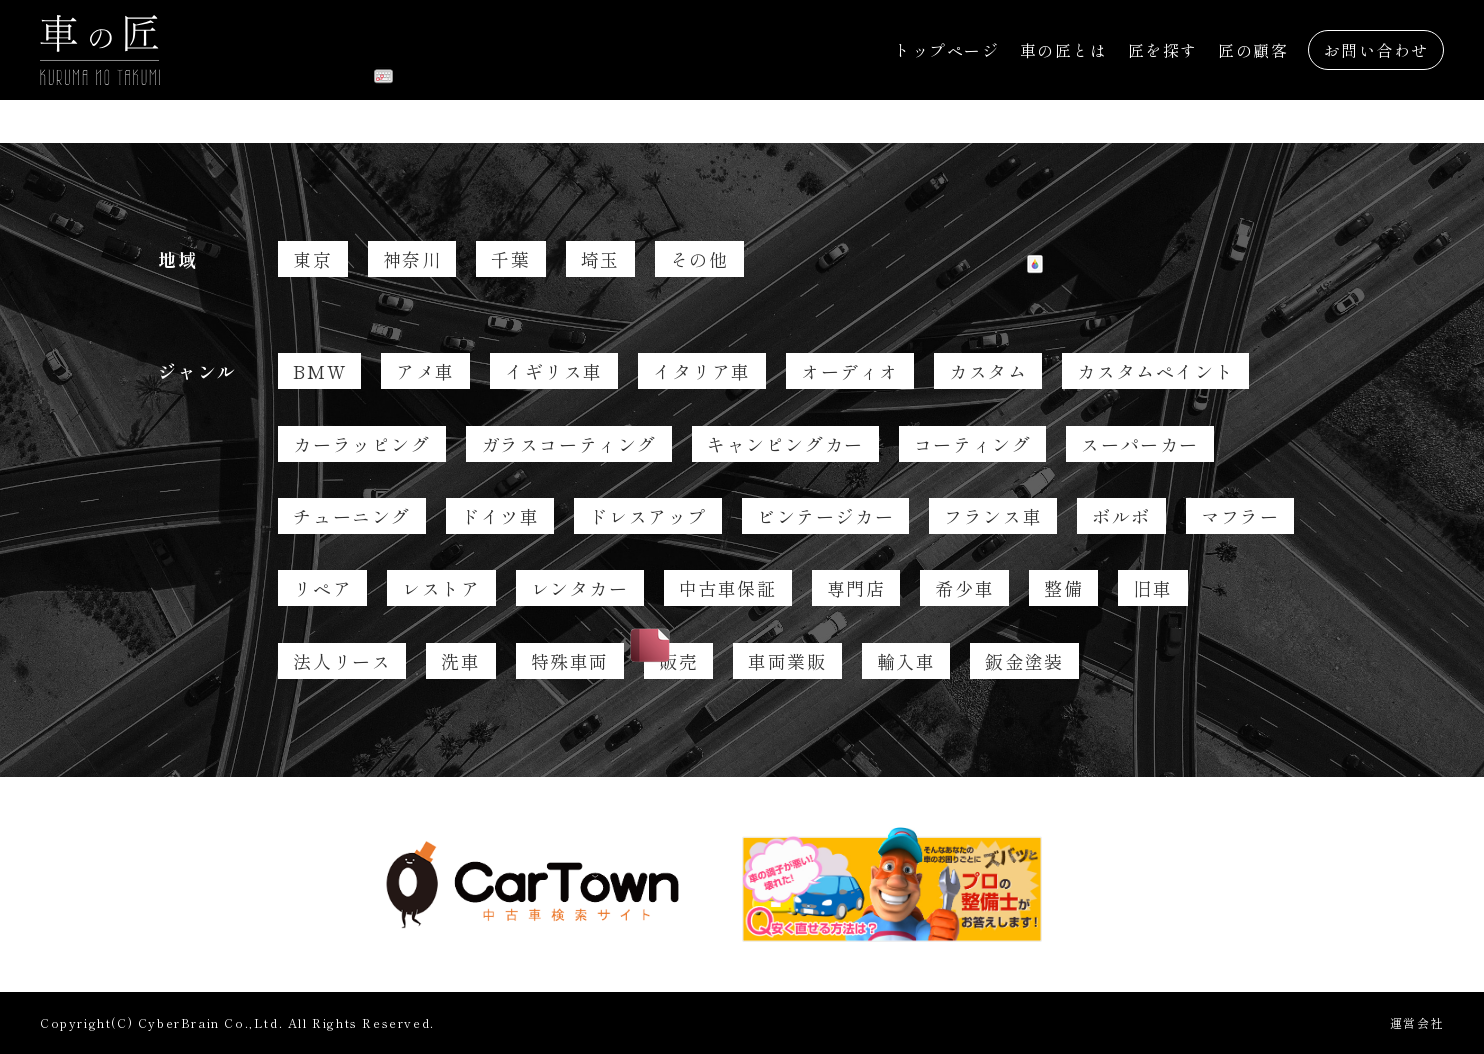 This screenshot has height=1054, width=1484. What do you see at coordinates (383, 76) in the screenshot?
I see `configure keyboard shortcuts` at bounding box center [383, 76].